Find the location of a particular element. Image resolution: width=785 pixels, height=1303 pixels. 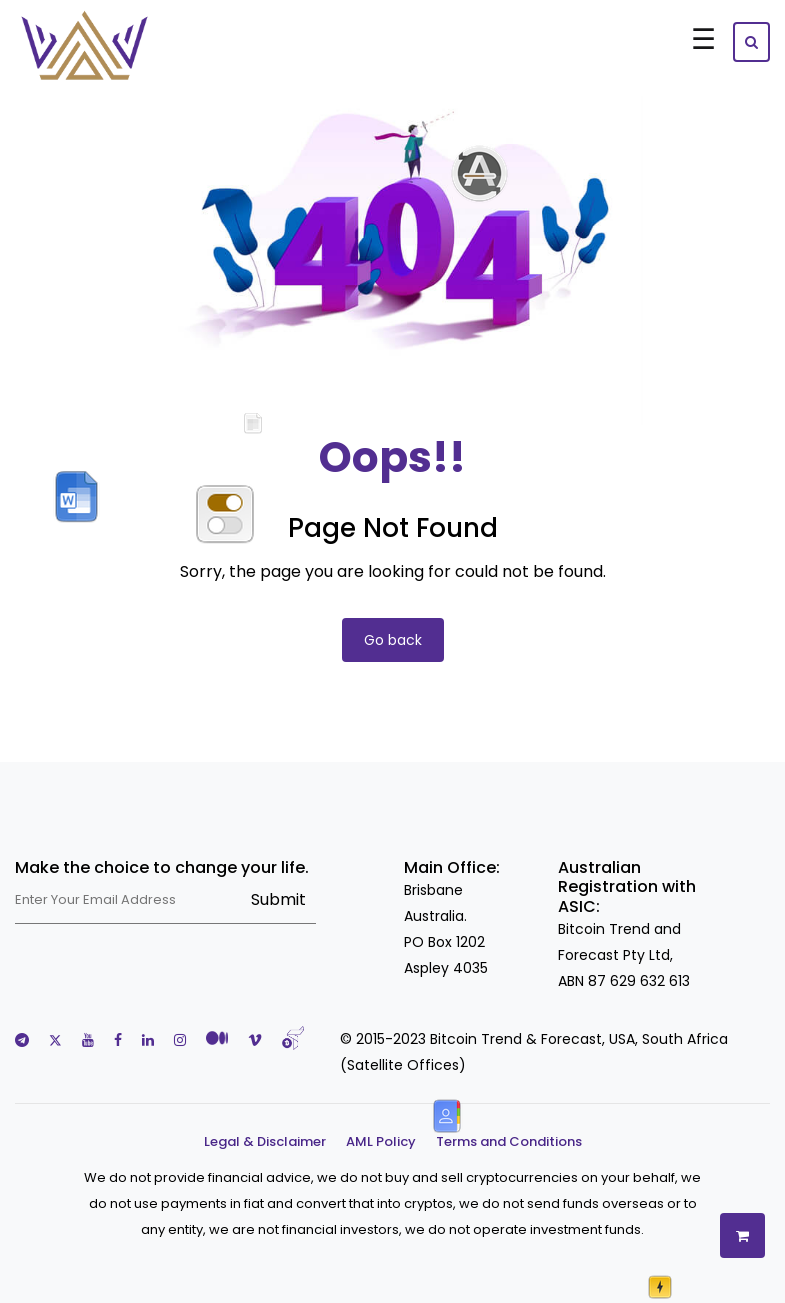

open the contacts app is located at coordinates (447, 1116).